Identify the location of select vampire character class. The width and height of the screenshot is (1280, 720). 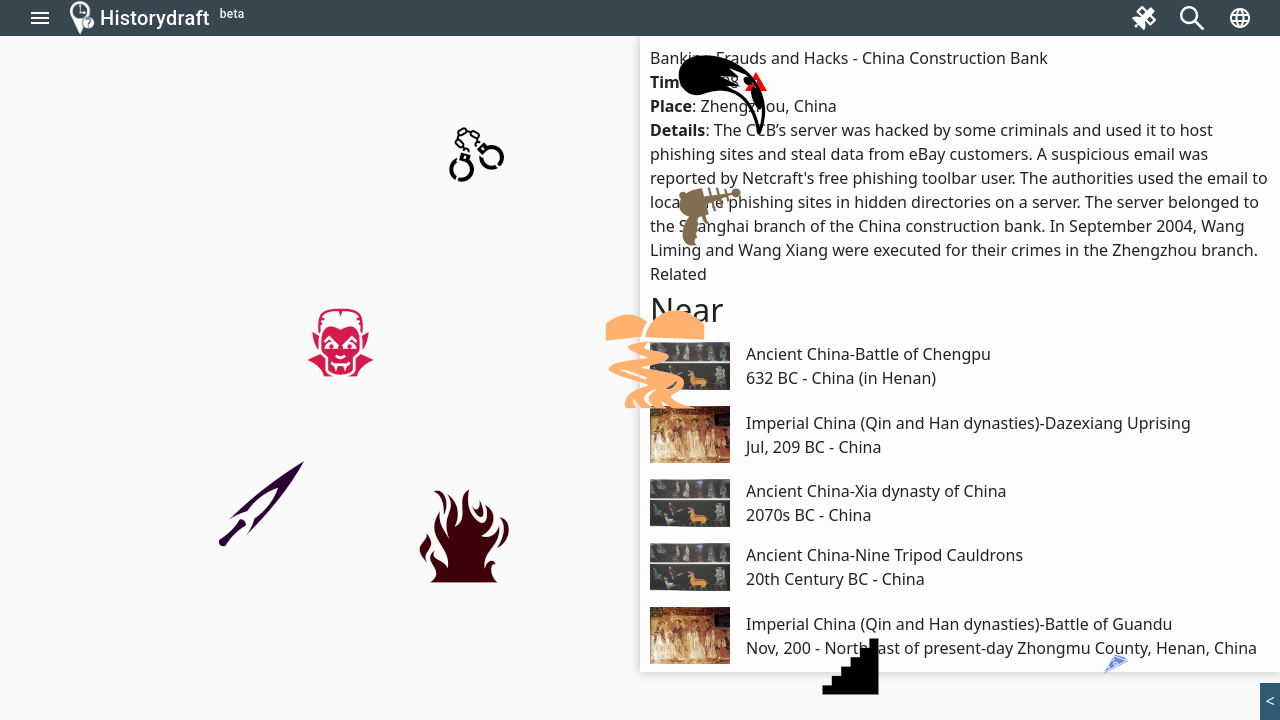
(340, 342).